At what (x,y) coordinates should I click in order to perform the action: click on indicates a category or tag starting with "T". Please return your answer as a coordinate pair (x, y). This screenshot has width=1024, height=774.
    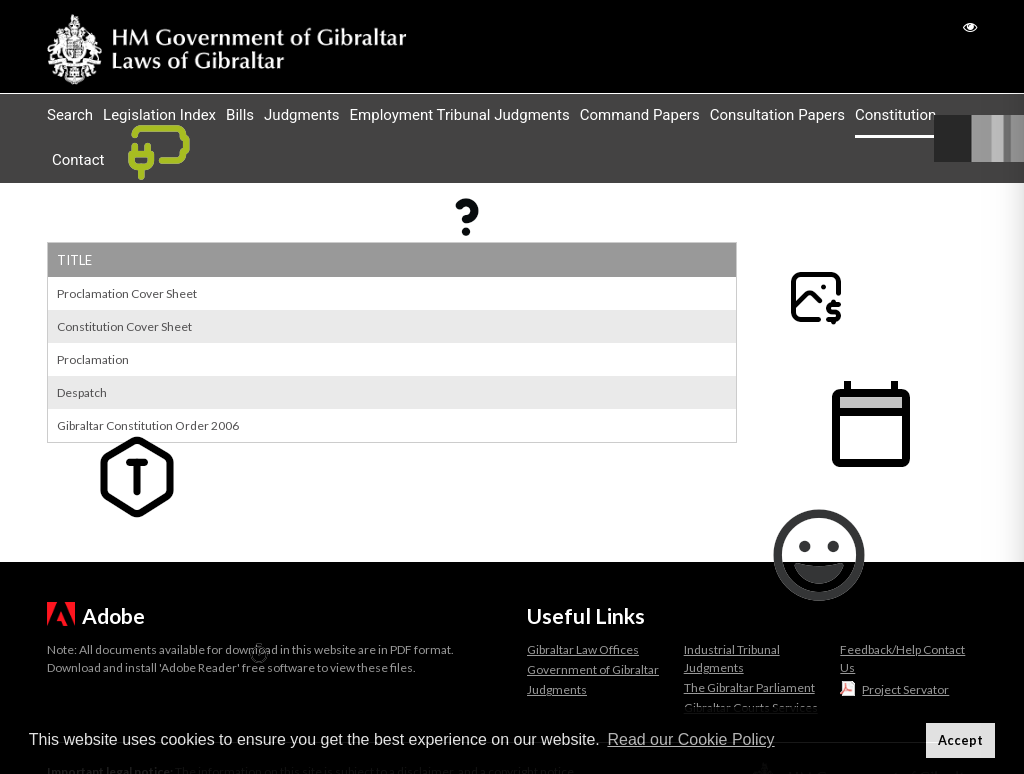
    Looking at the image, I should click on (137, 477).